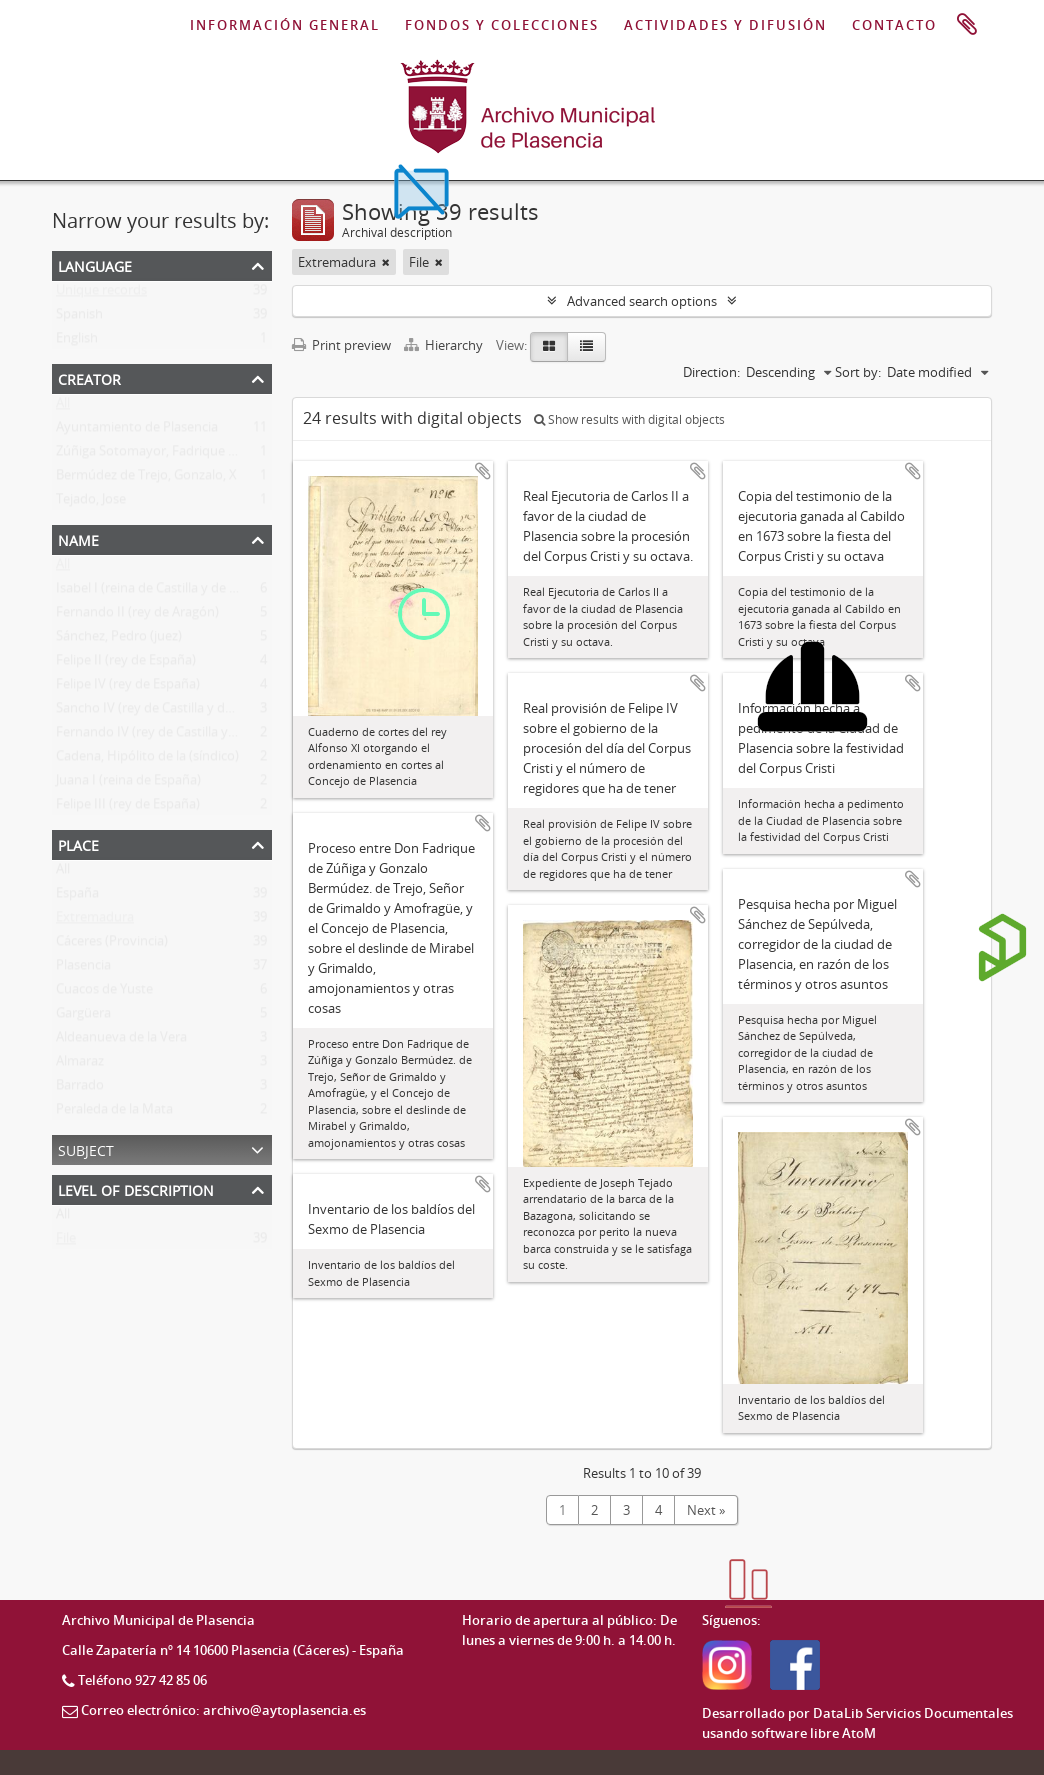  I want to click on align selected elements to the bottom, so click(748, 1584).